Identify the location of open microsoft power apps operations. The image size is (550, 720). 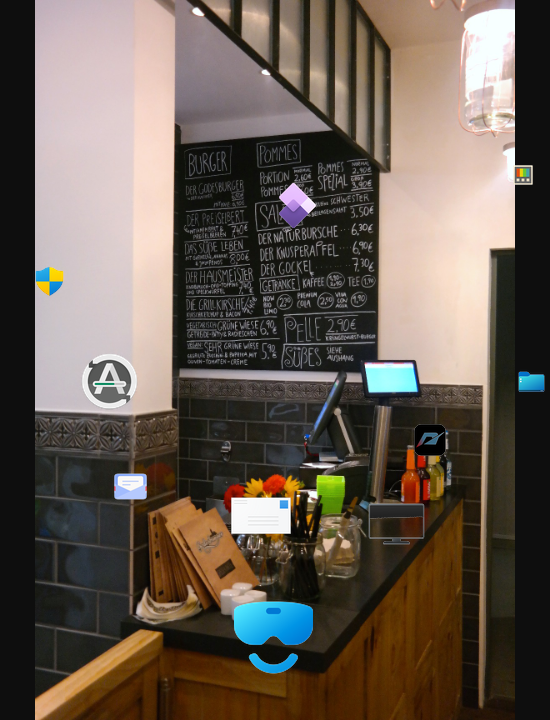
(296, 205).